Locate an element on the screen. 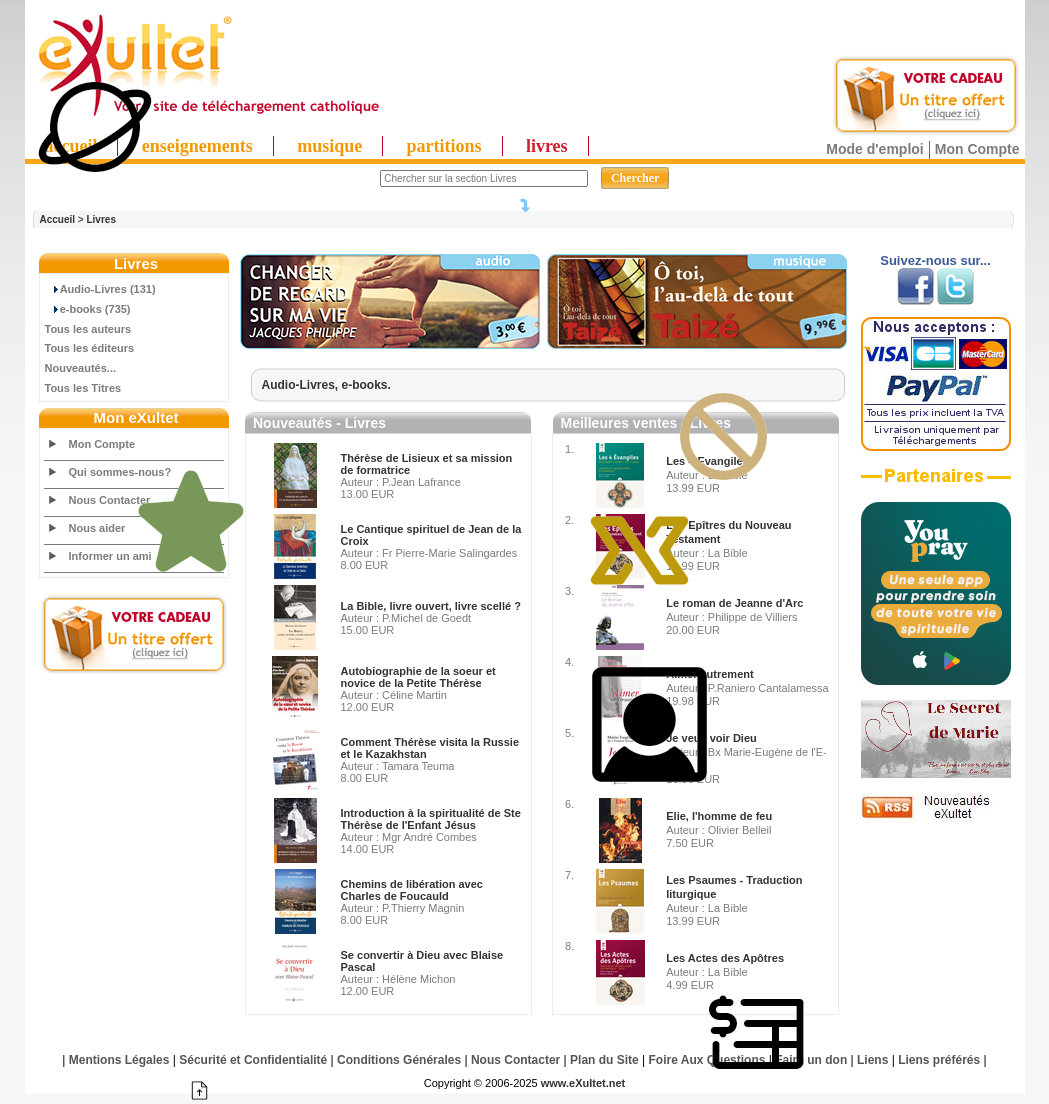 The width and height of the screenshot is (1049, 1104). view user profile is located at coordinates (649, 724).